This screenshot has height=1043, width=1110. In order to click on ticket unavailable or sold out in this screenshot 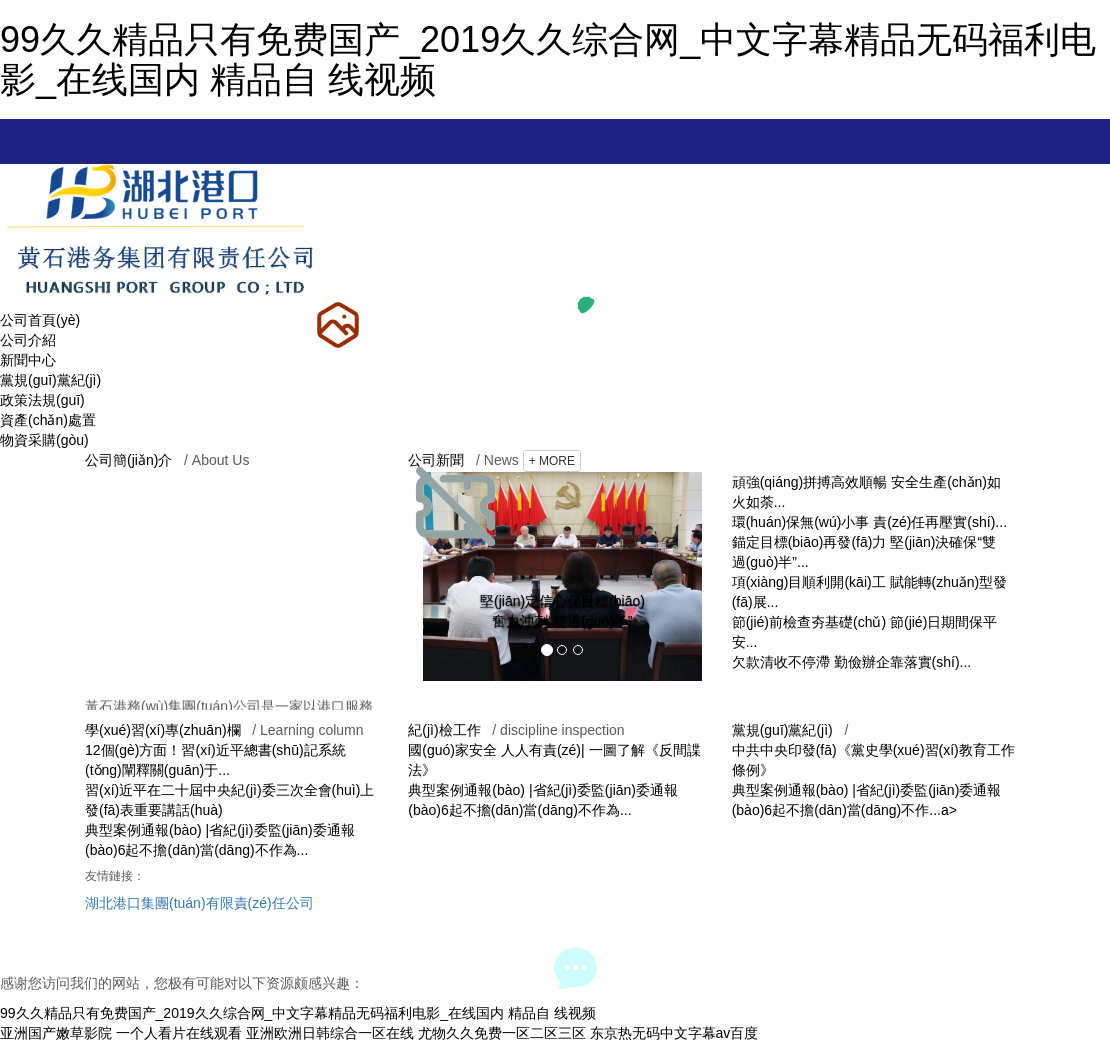, I will do `click(455, 506)`.